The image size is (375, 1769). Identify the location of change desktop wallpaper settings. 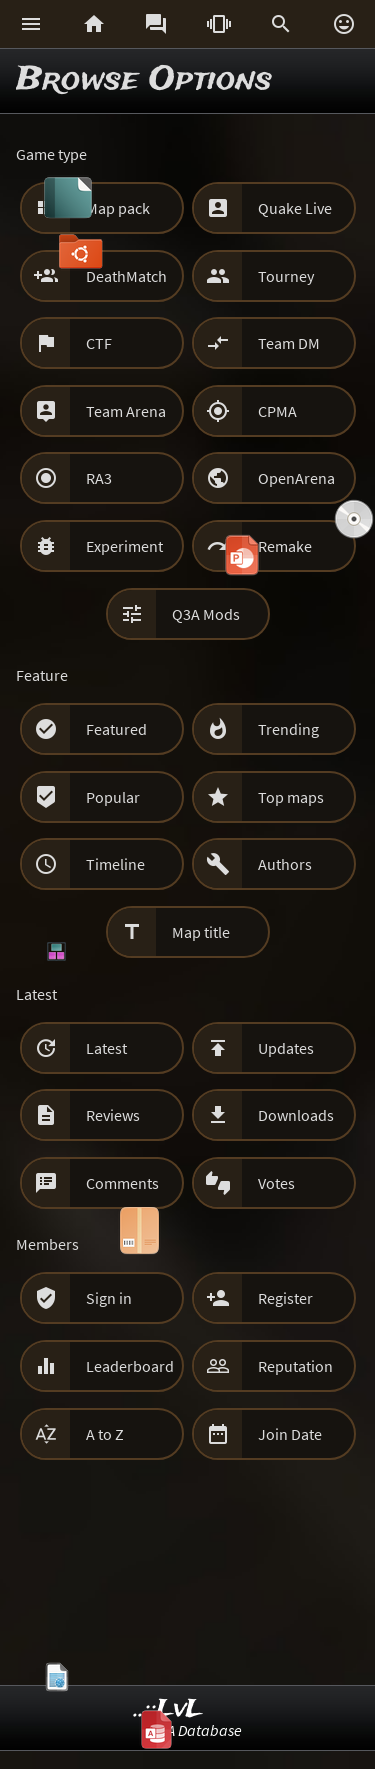
(68, 196).